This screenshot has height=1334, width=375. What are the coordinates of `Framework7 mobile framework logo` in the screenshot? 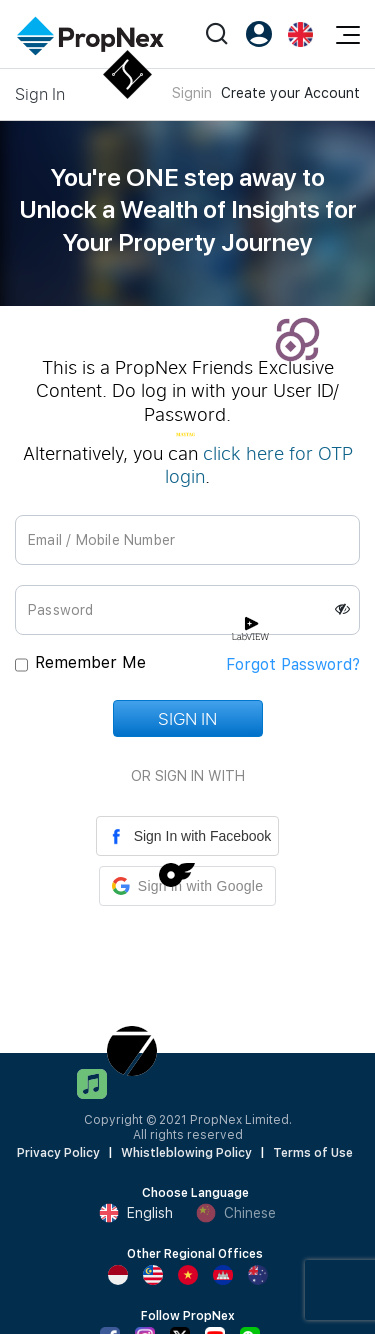 It's located at (132, 1051).